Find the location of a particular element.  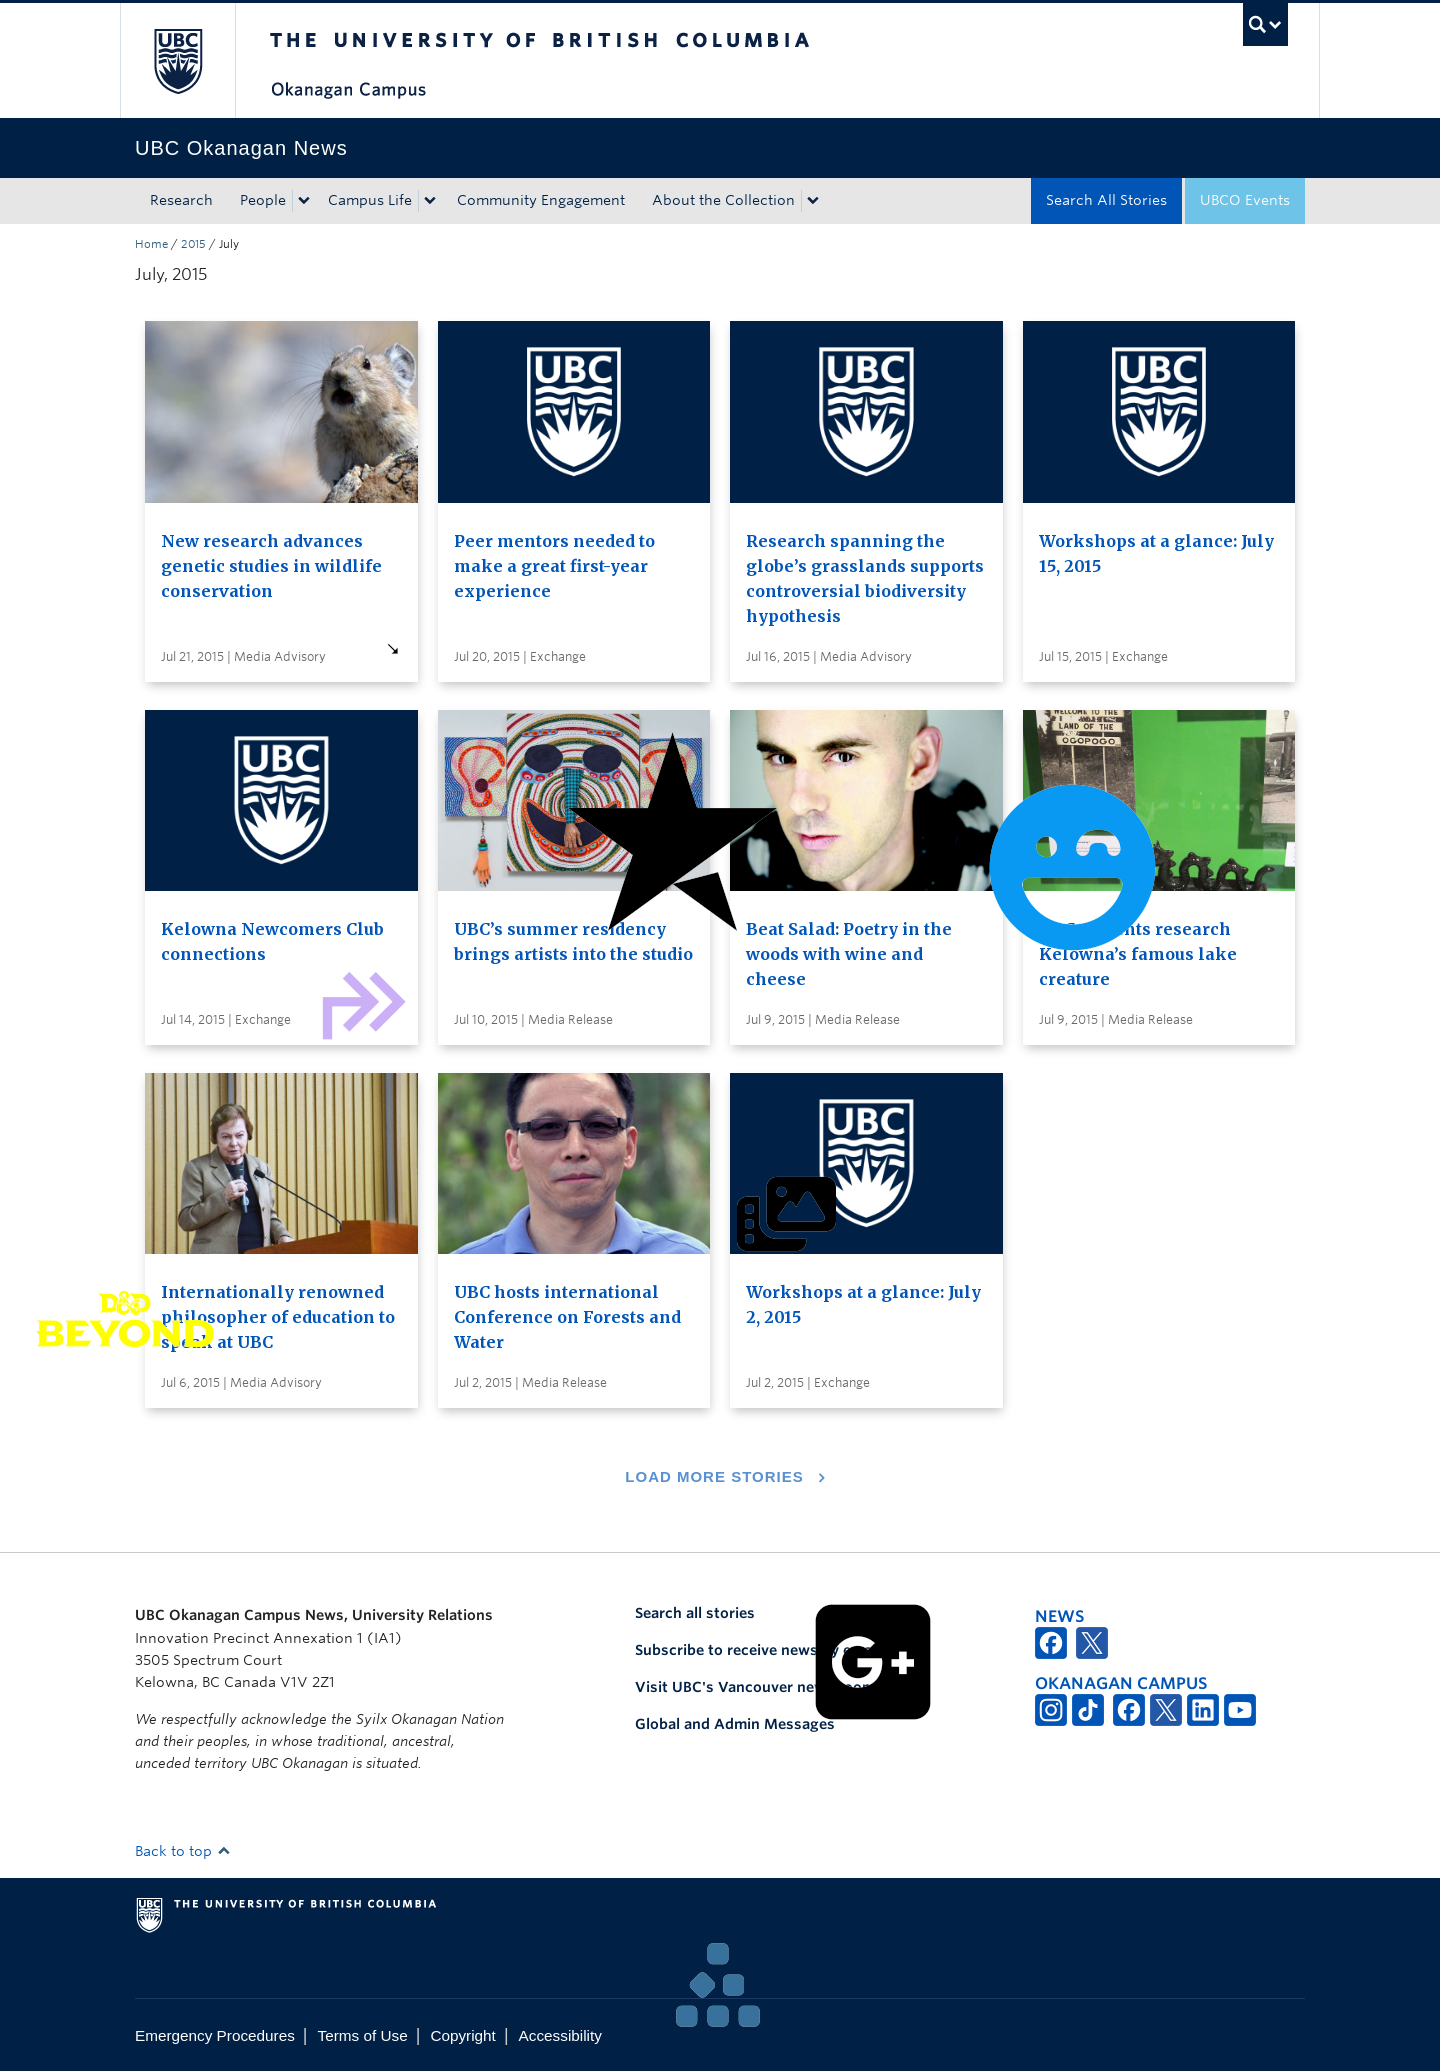

sign in with Google+ is located at coordinates (873, 1662).